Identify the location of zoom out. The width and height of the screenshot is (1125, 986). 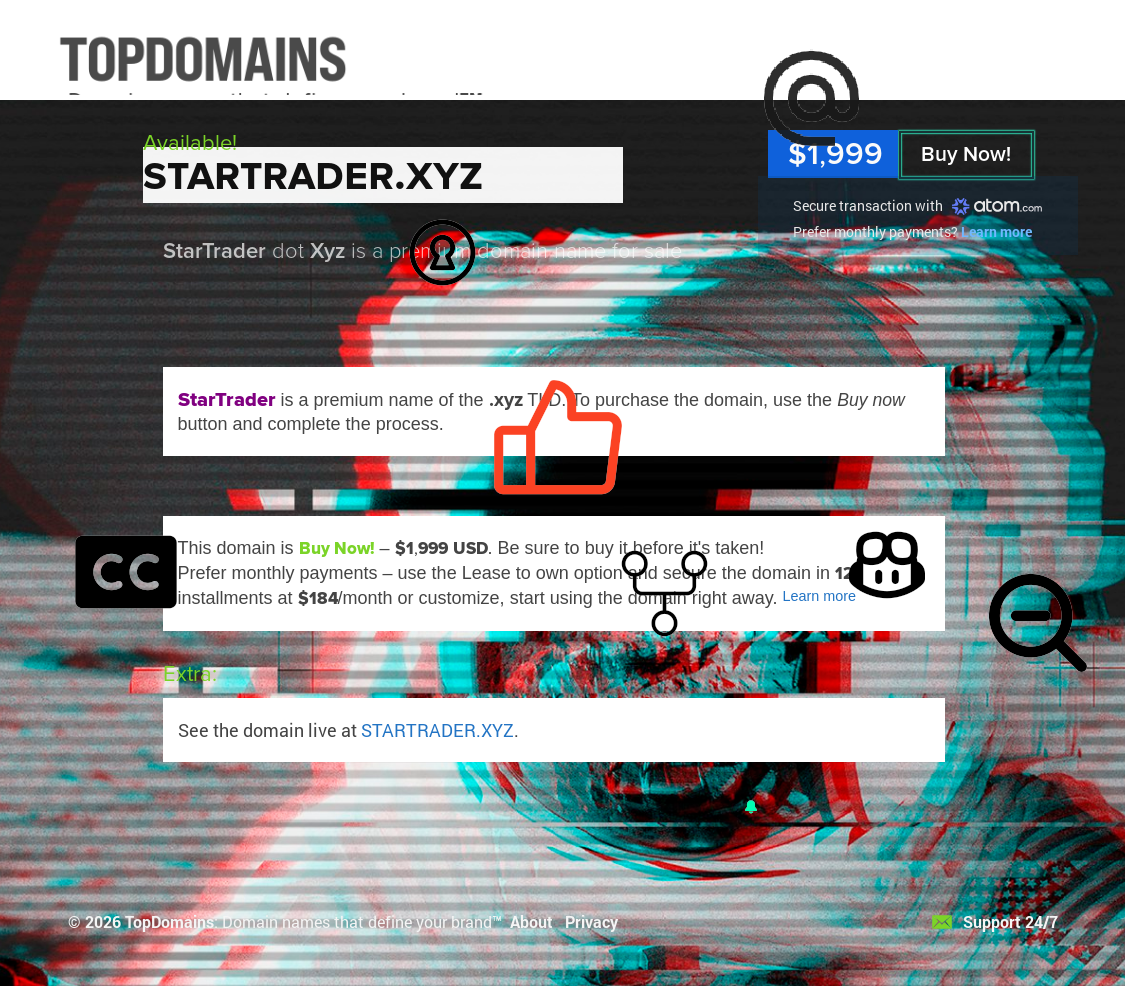
(1038, 623).